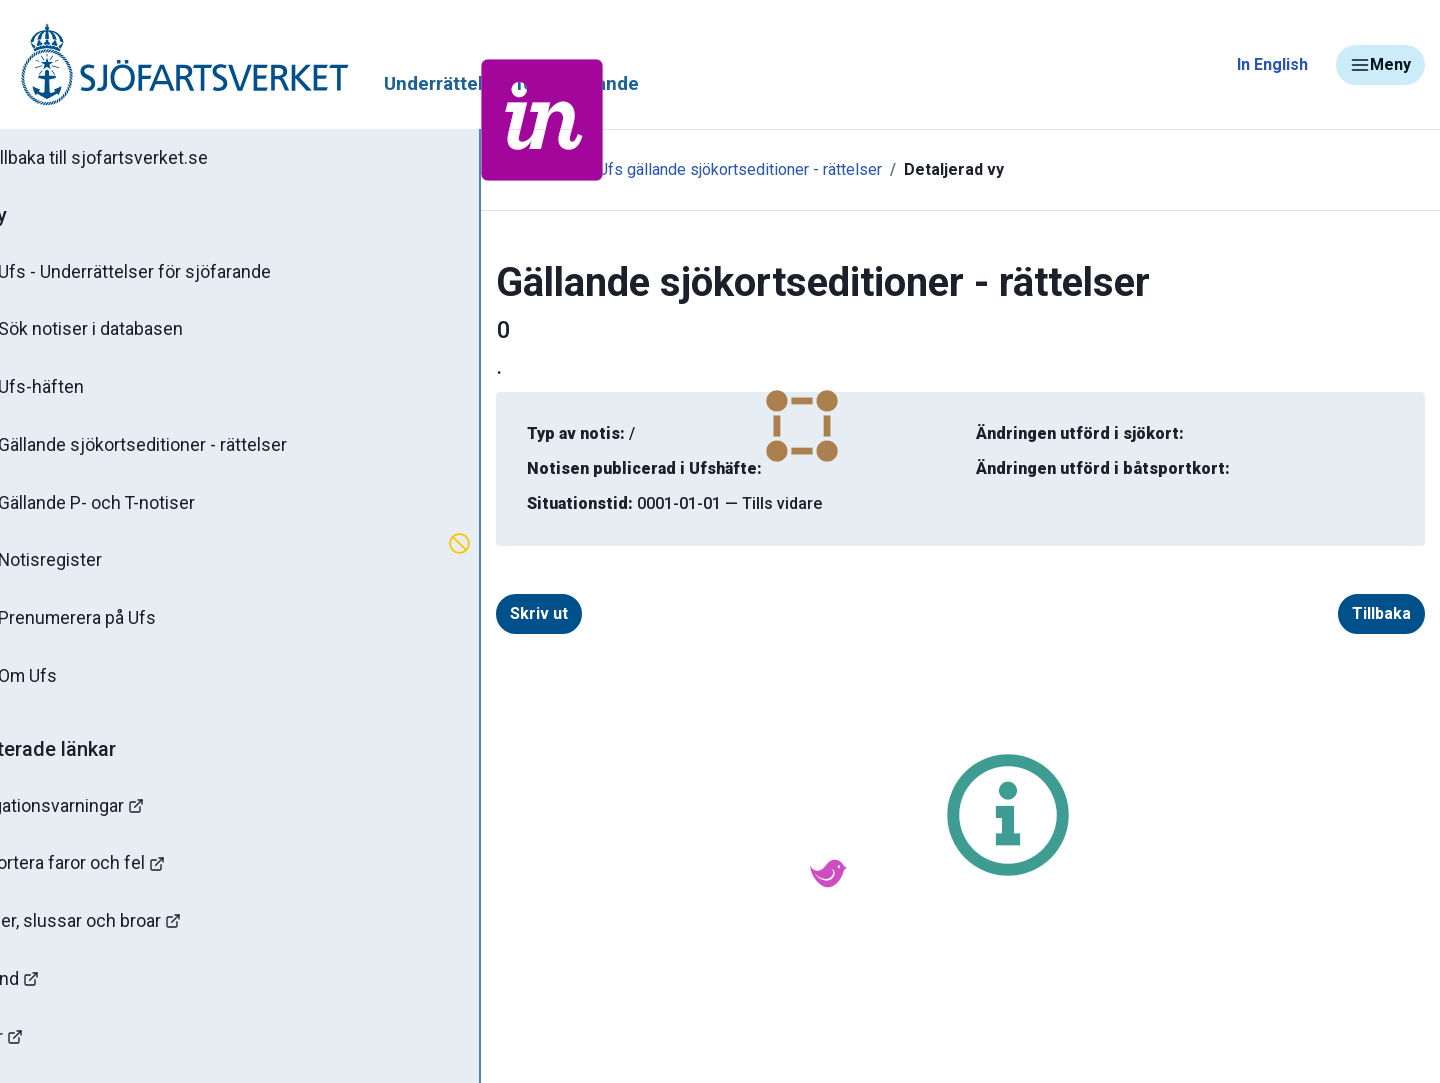 The width and height of the screenshot is (1440, 1083). I want to click on indicates a blocked or restricted action, so click(459, 543).